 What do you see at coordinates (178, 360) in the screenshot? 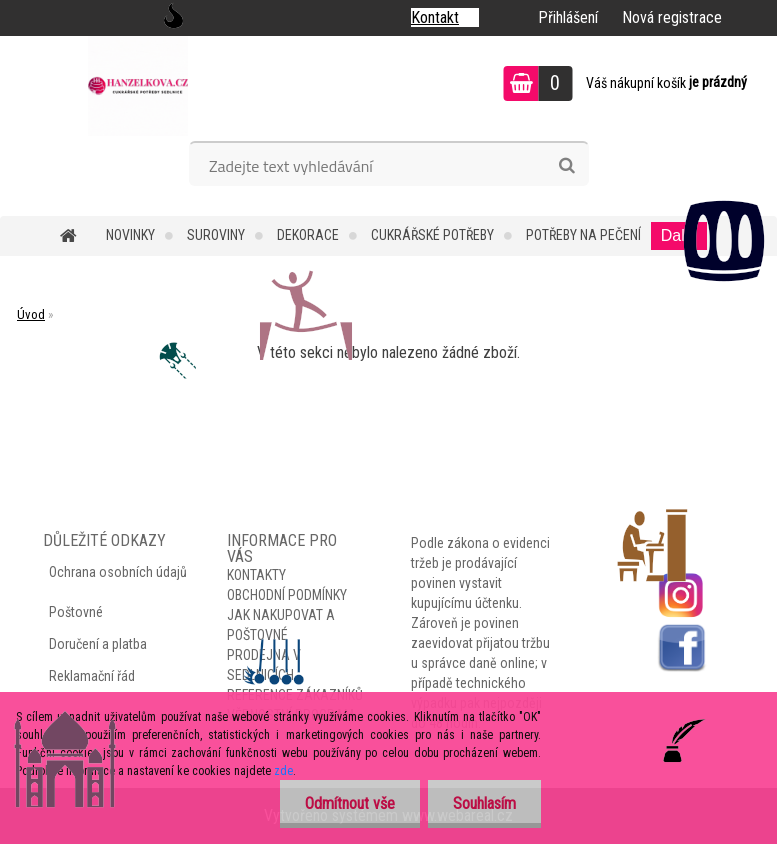
I see `strafe or sidestep movement control` at bounding box center [178, 360].